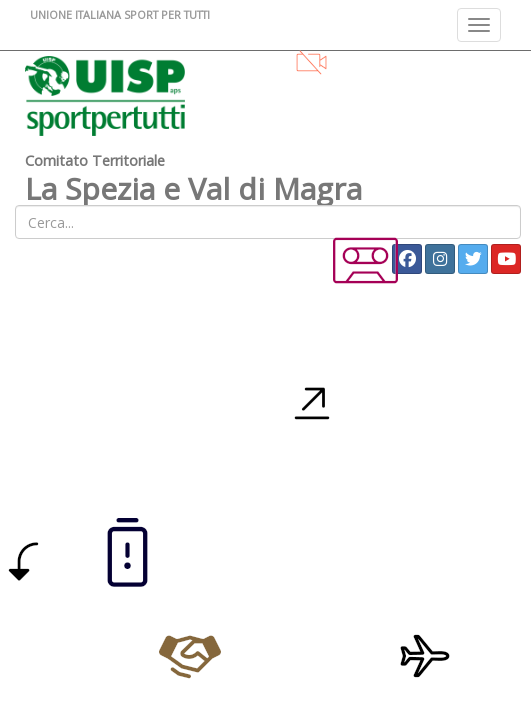 The image size is (531, 720). Describe the element at coordinates (425, 656) in the screenshot. I see `enable airplane mode` at that location.